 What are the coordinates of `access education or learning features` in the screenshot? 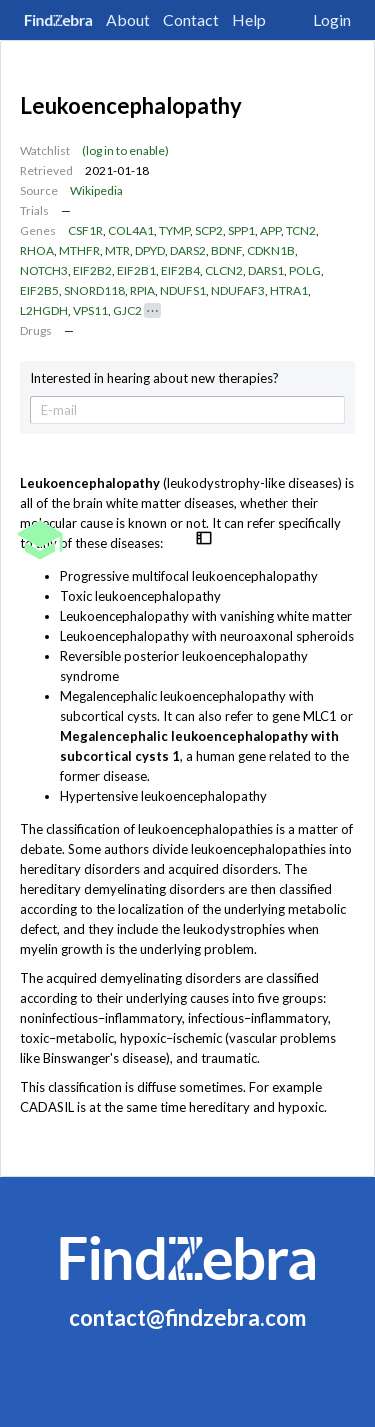 It's located at (40, 540).